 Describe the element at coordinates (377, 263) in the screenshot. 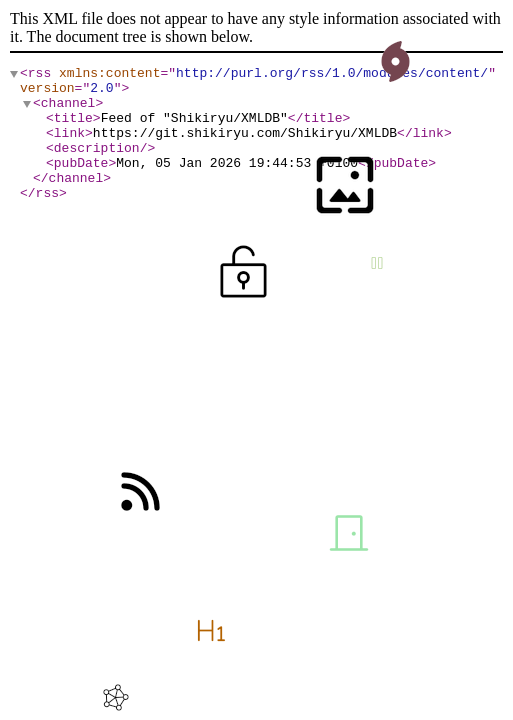

I see `pause media playback` at that location.